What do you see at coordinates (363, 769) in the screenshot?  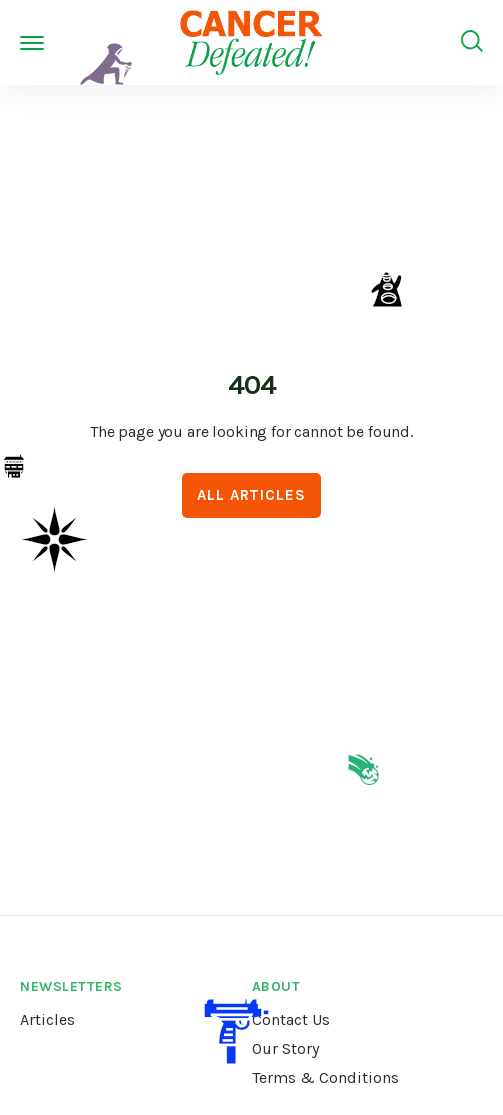 I see `indicates an unstable or volatile attack in-game` at bounding box center [363, 769].